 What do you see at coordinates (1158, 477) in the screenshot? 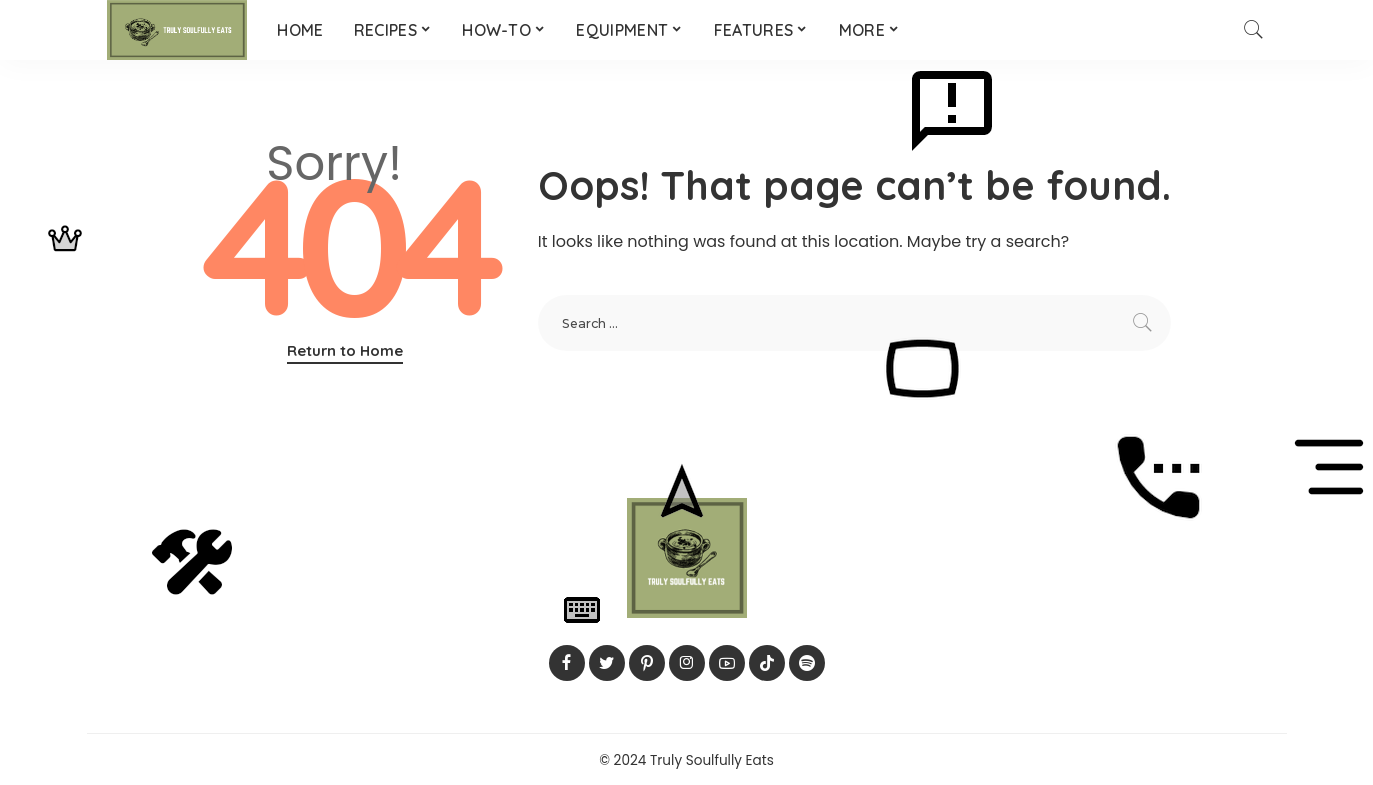
I see `access phone or call settings` at bounding box center [1158, 477].